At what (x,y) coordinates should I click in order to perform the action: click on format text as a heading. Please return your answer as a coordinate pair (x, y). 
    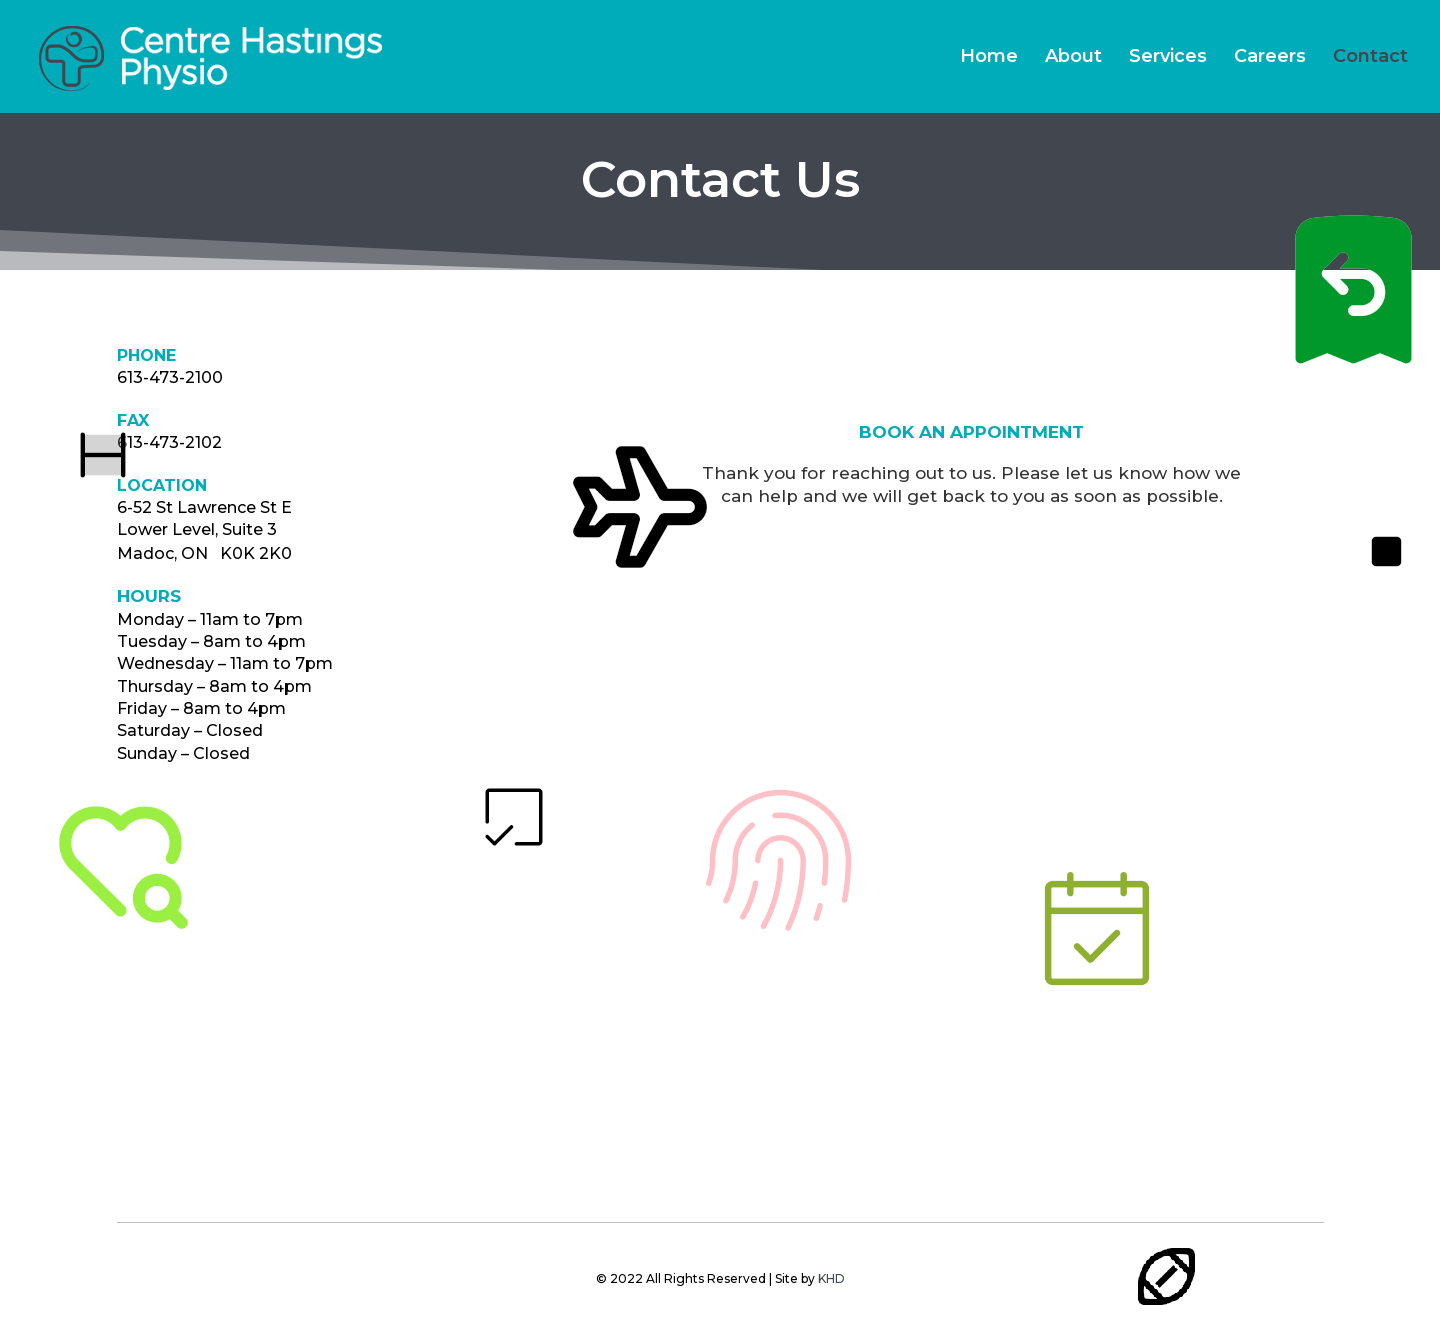
    Looking at the image, I should click on (103, 455).